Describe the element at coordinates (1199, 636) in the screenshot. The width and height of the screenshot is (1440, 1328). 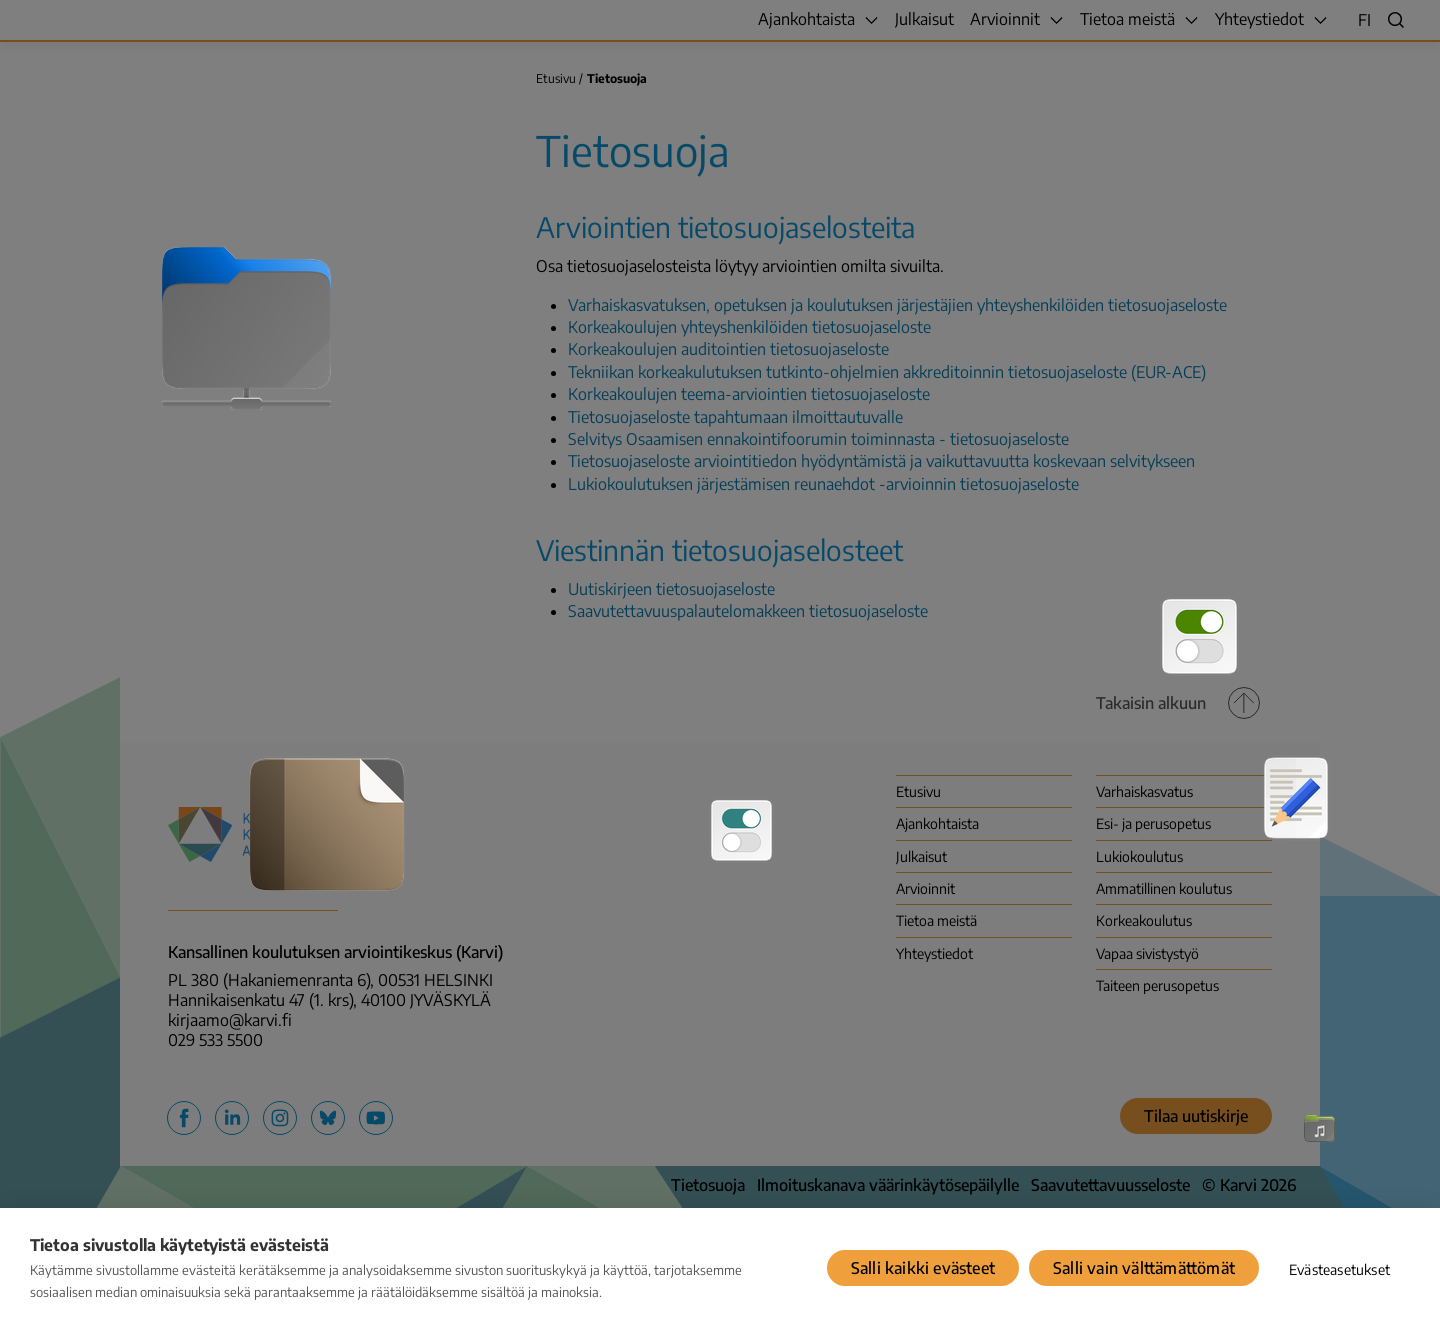
I see `open gnome tweaks settings` at that location.